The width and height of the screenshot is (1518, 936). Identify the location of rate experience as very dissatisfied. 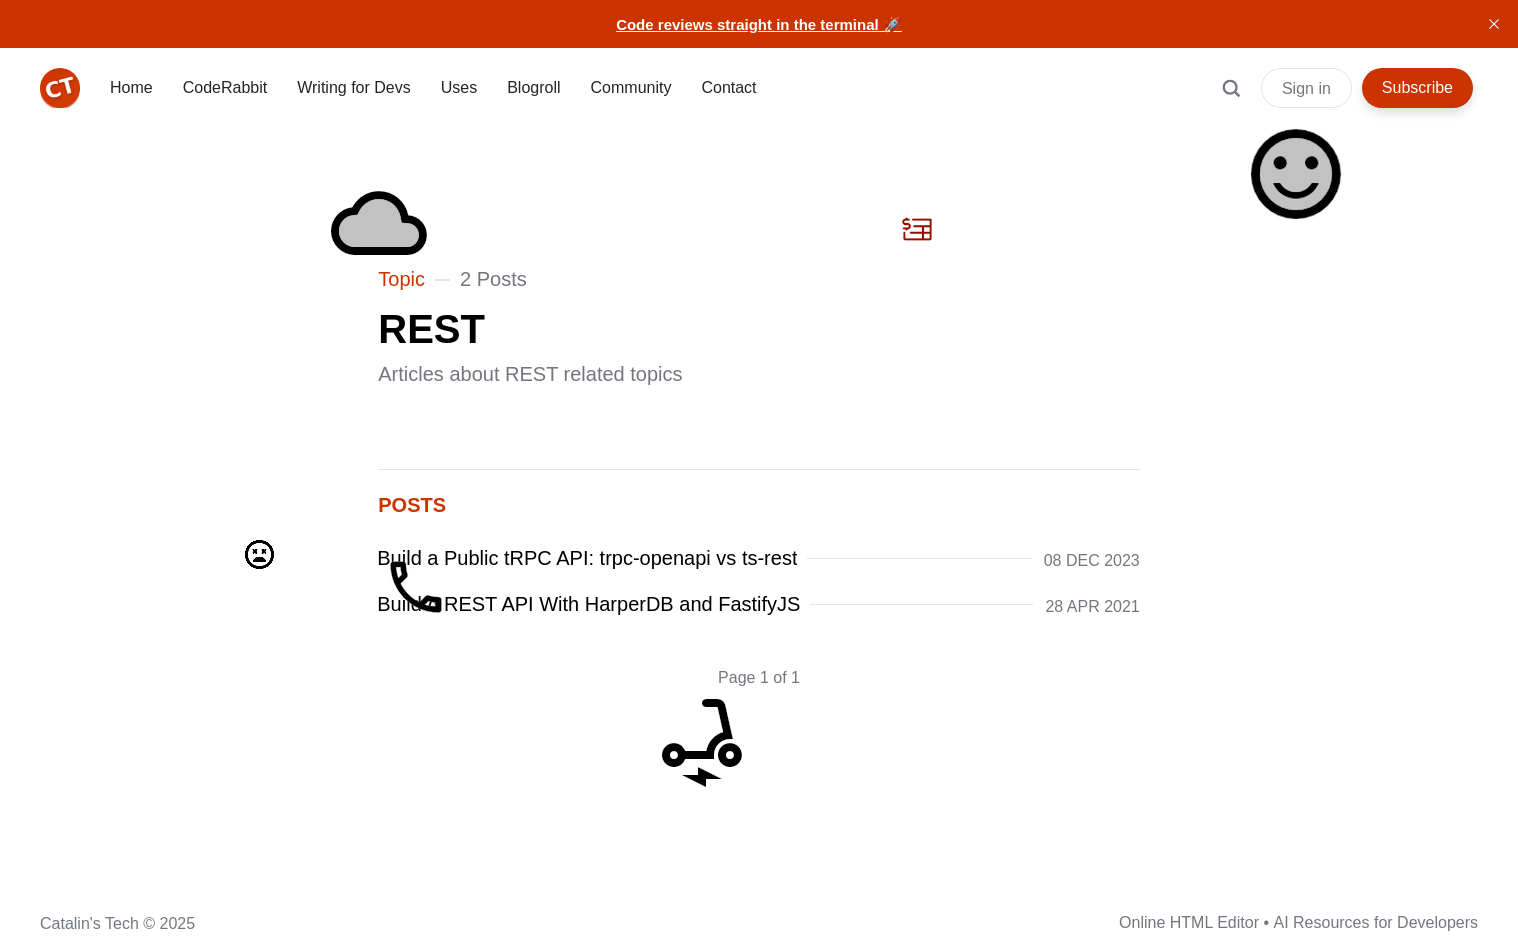
(259, 554).